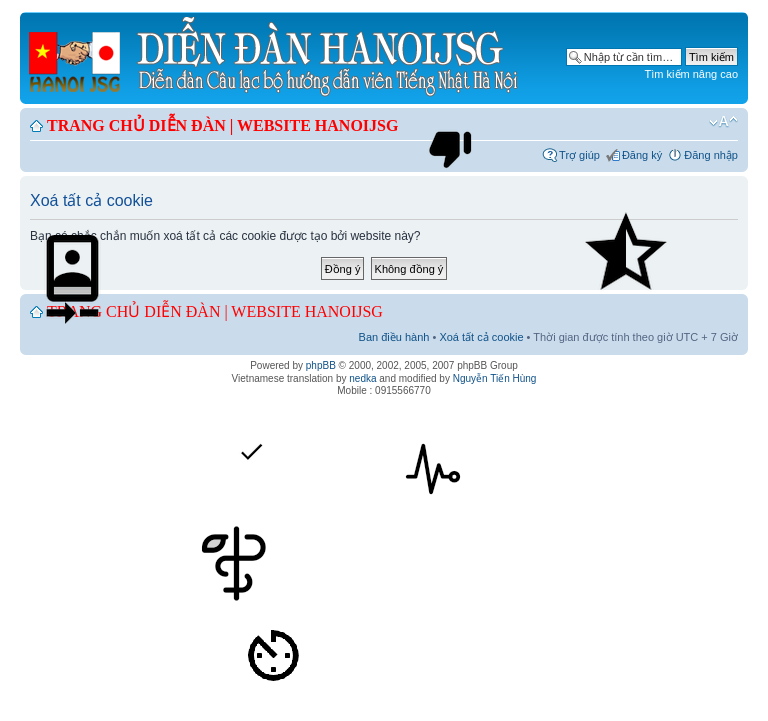 This screenshot has height=721, width=768. Describe the element at coordinates (273, 655) in the screenshot. I see `set or view a countdown timer` at that location.